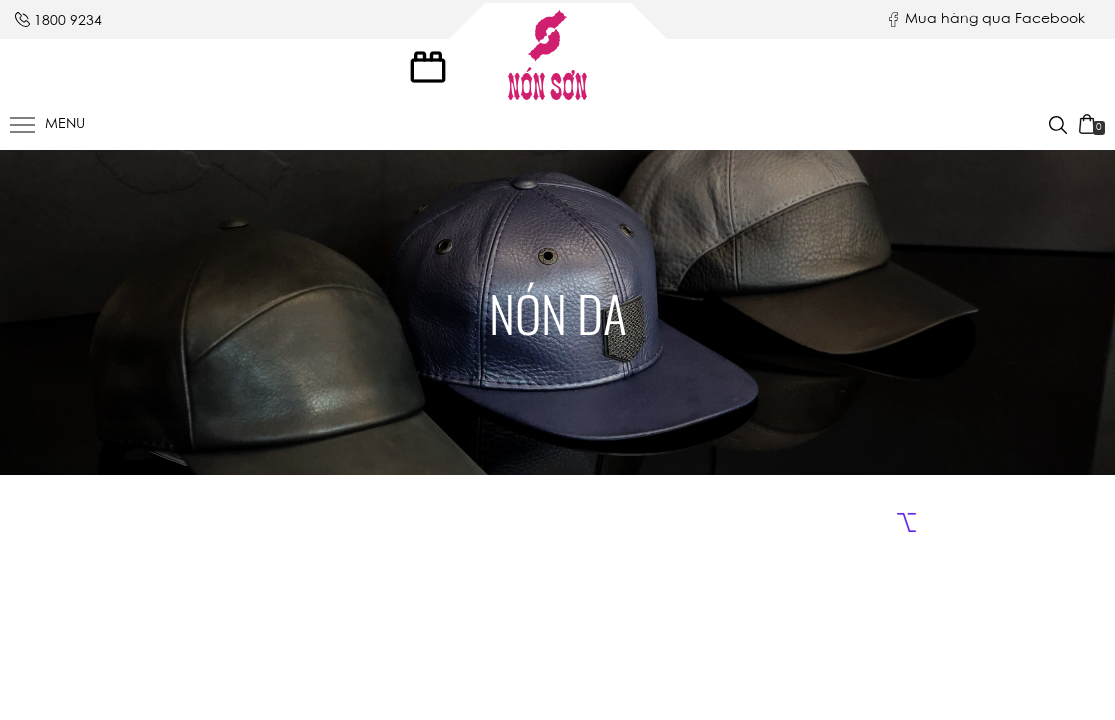 This screenshot has height=720, width=1115. What do you see at coordinates (428, 67) in the screenshot?
I see `access building blocks or modular components` at bounding box center [428, 67].